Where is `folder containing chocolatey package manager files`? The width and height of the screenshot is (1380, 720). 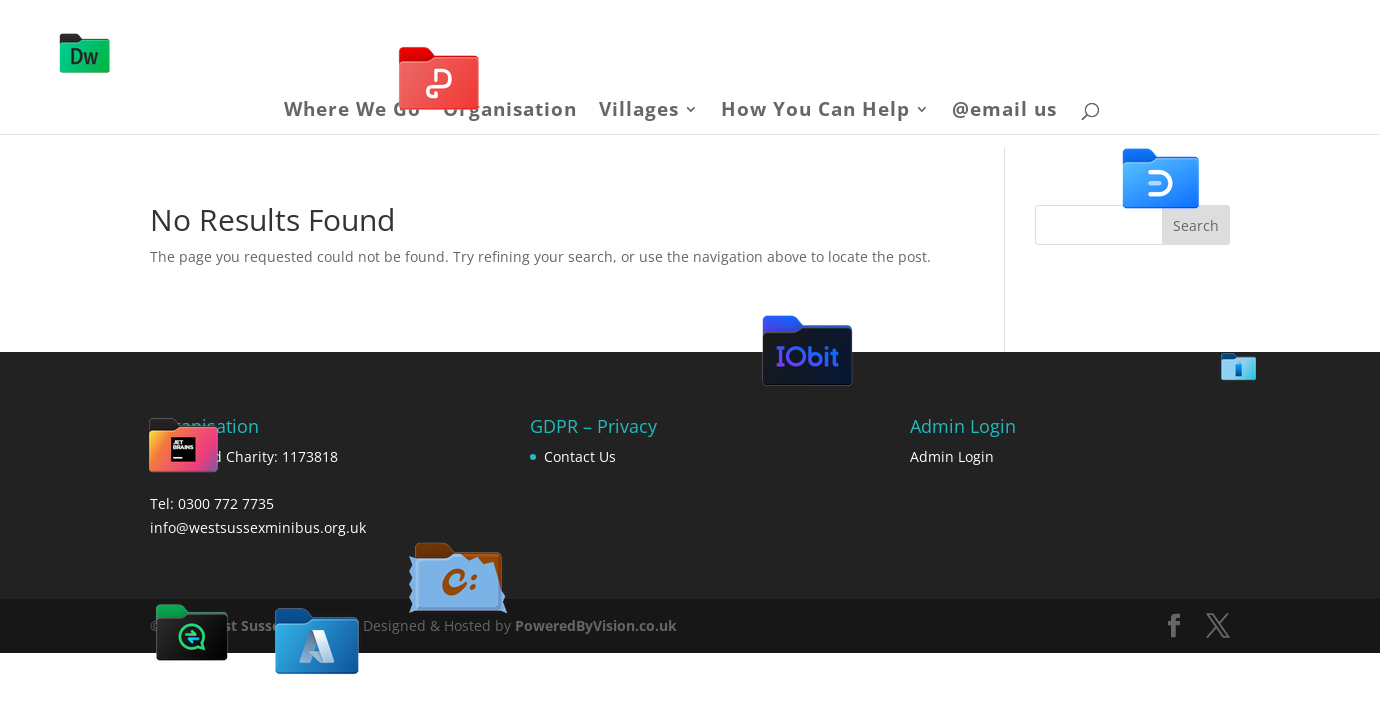
folder containing chocolatey package manager files is located at coordinates (458, 579).